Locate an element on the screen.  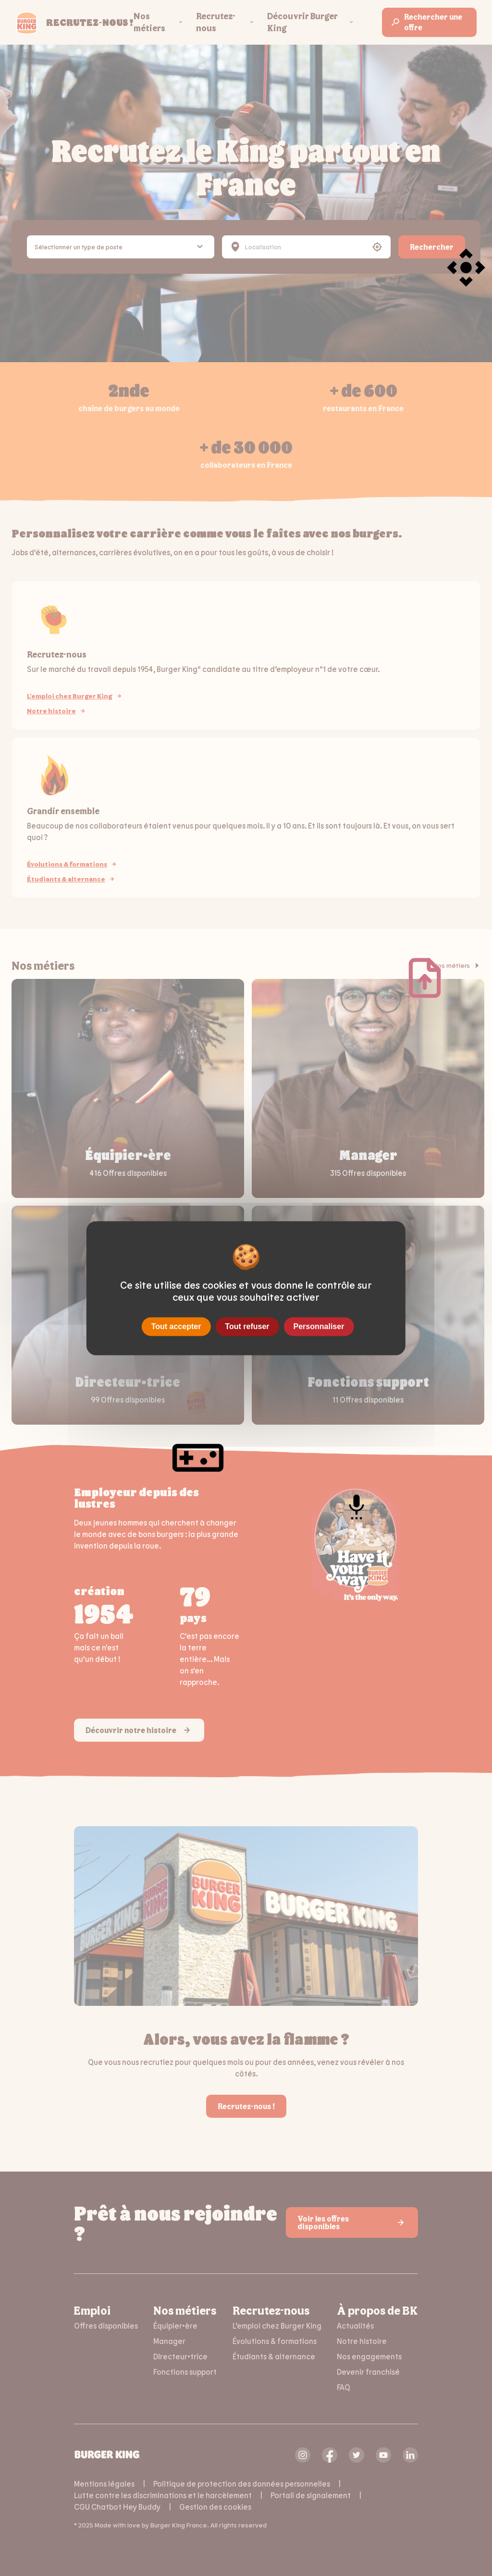
upload a file from your device is located at coordinates (425, 978).